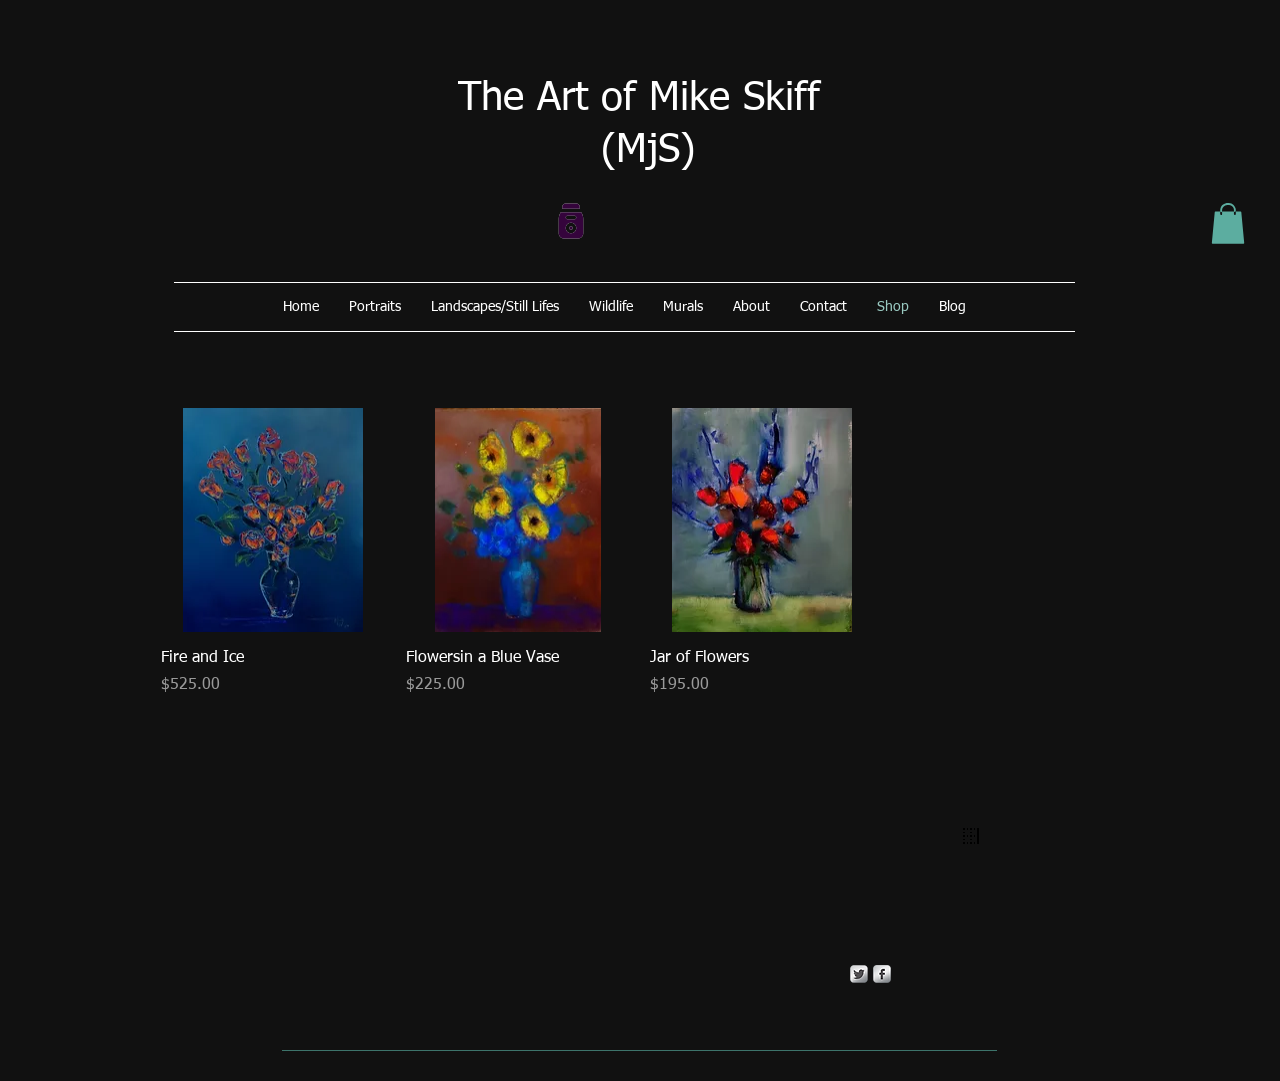 This screenshot has height=1081, width=1280. I want to click on apply border to the right edge of a cell or selection, so click(971, 836).